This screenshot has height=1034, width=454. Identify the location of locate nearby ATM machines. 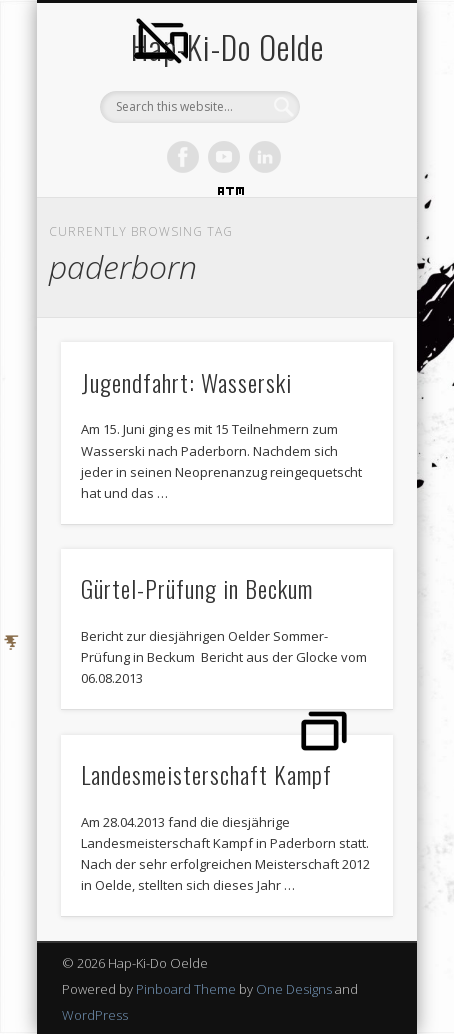
(231, 191).